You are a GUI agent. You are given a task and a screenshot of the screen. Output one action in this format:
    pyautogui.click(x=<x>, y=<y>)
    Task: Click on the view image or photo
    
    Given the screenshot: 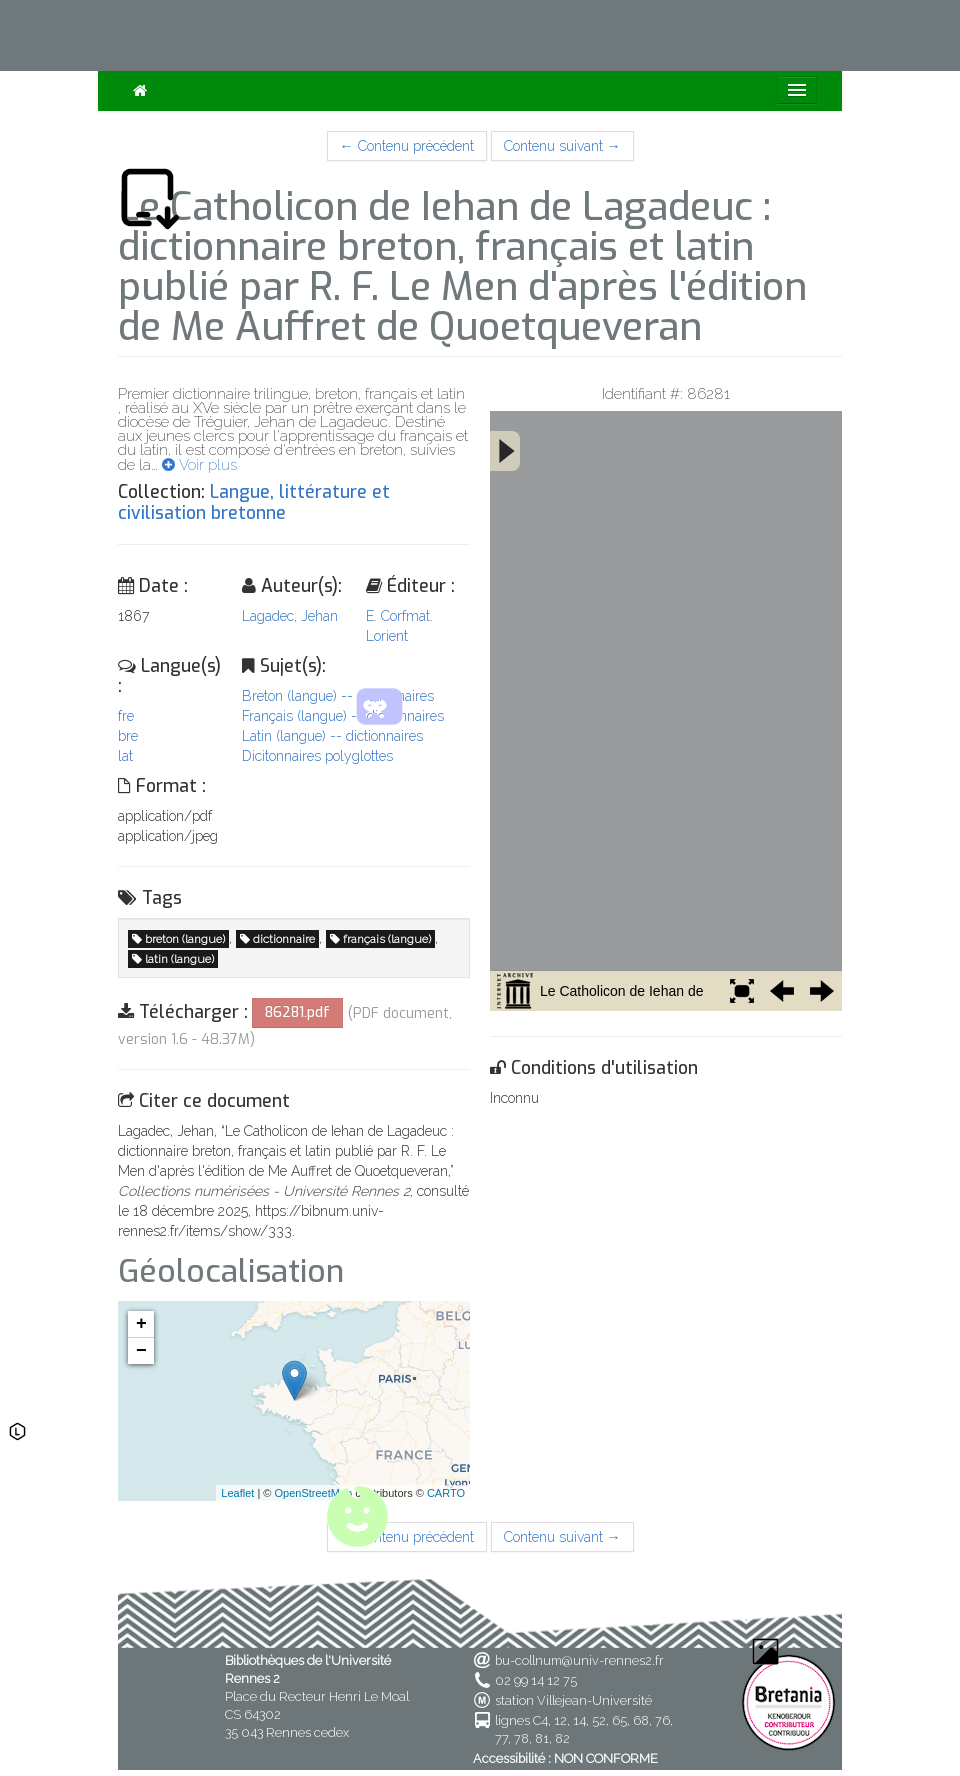 What is the action you would take?
    pyautogui.click(x=765, y=1651)
    